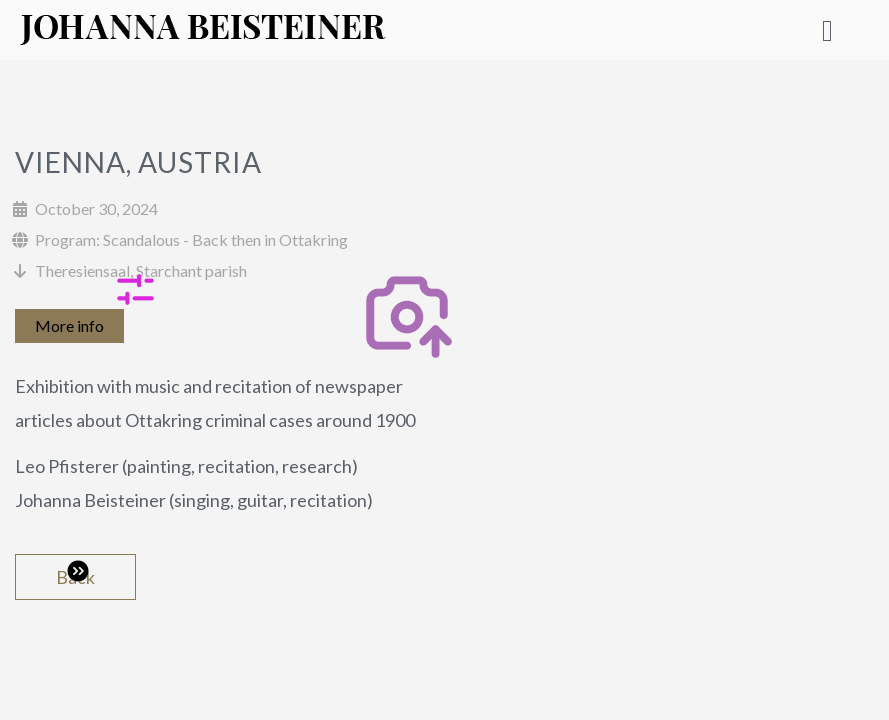 This screenshot has height=720, width=889. I want to click on skip forward or advance to next item, so click(78, 571).